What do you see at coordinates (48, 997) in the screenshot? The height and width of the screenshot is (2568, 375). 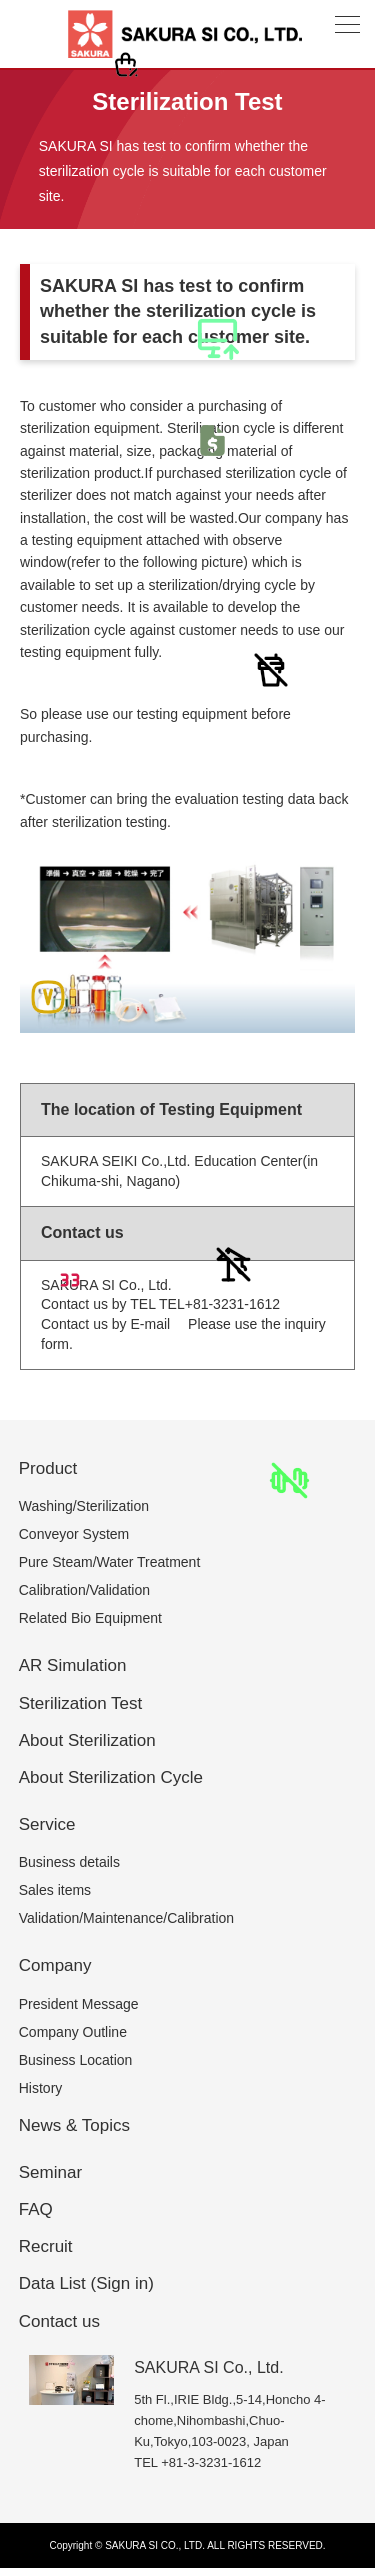 I see `indicates a "v" label or category tag` at bounding box center [48, 997].